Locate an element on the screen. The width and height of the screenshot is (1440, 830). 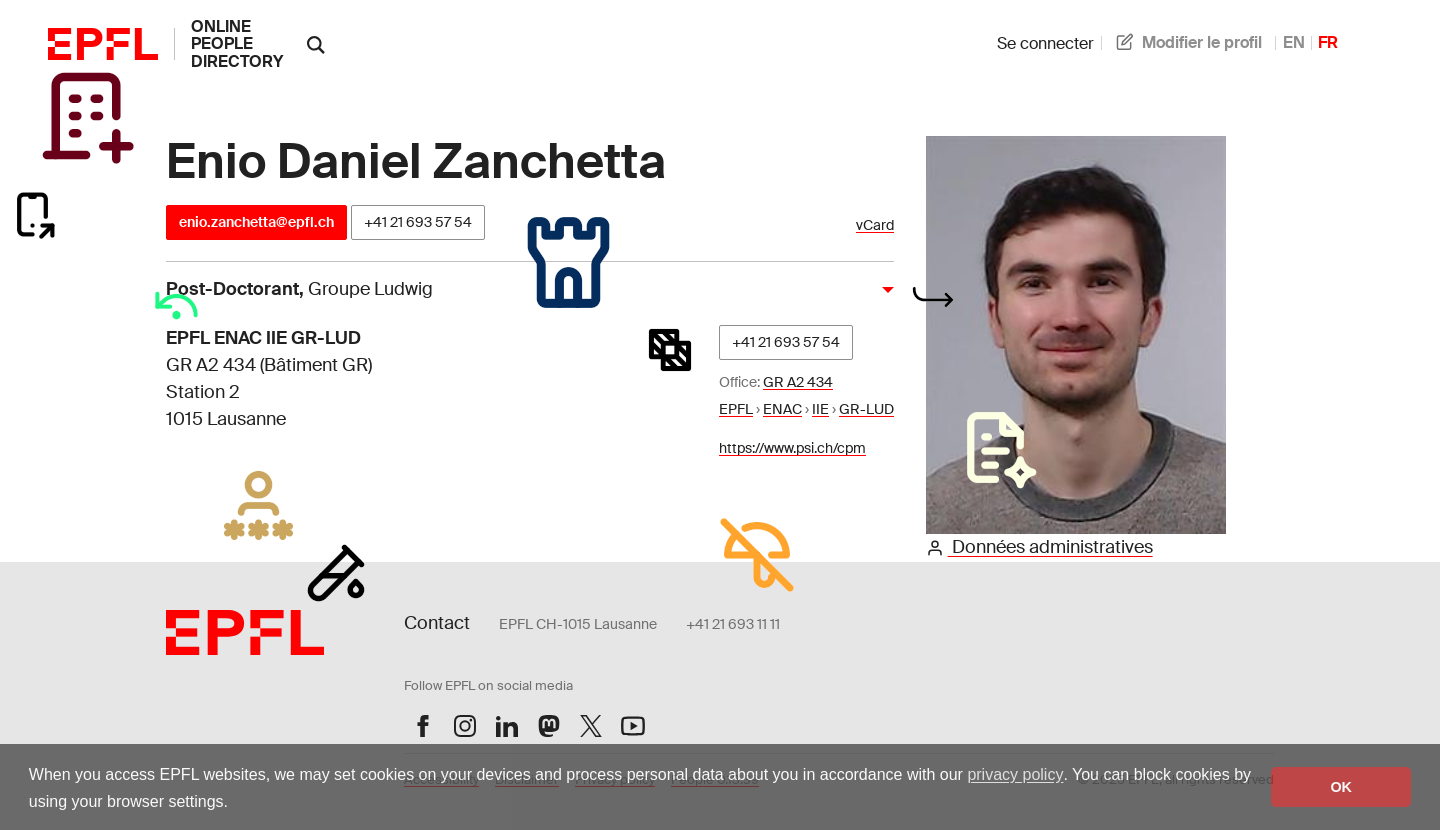
undo recent action is located at coordinates (176, 304).